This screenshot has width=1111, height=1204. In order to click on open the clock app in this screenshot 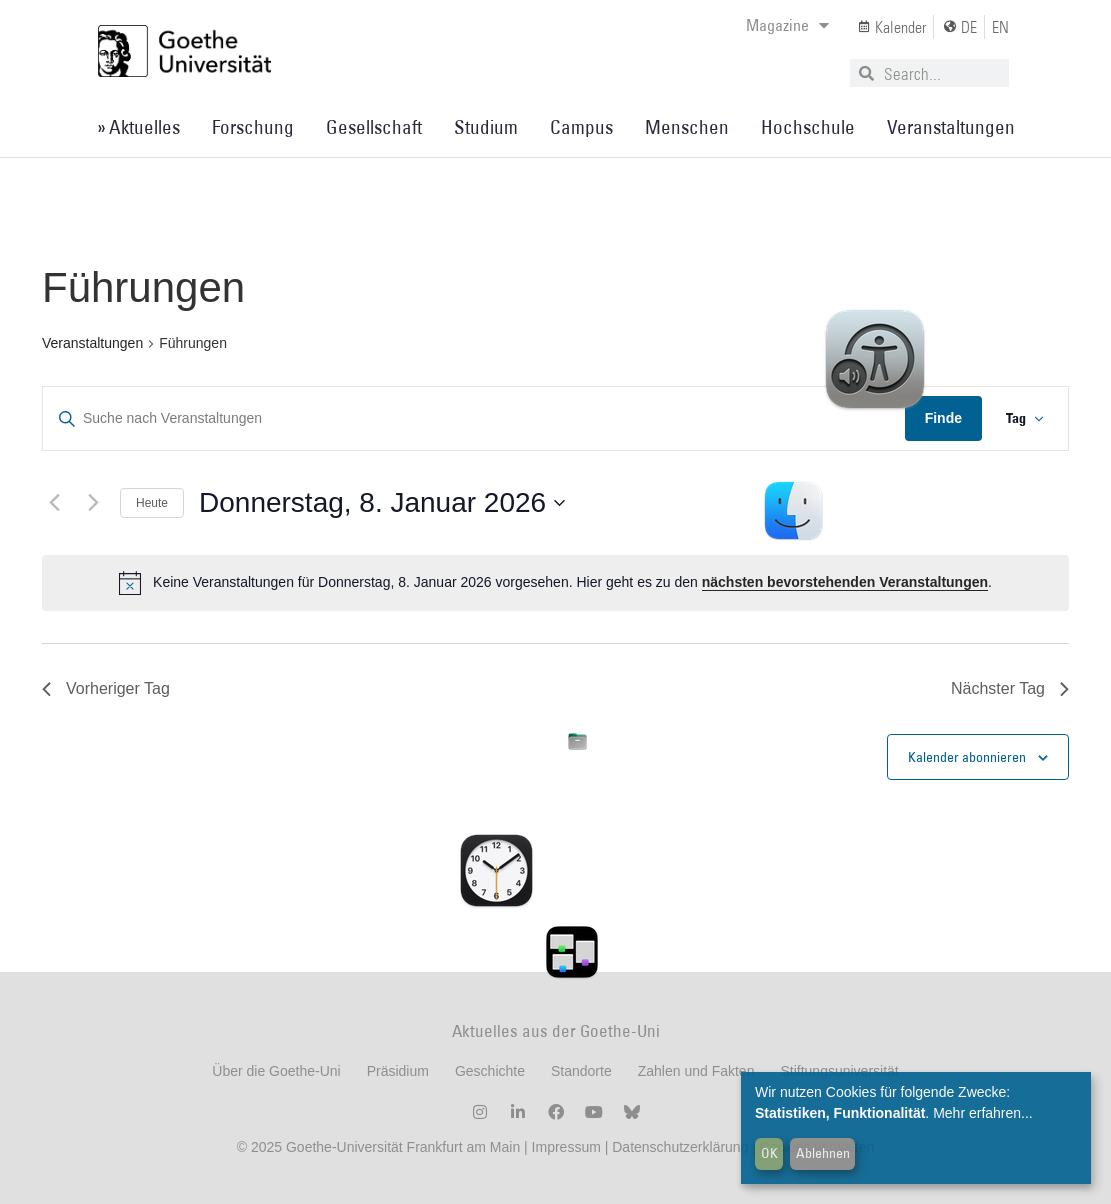, I will do `click(496, 870)`.